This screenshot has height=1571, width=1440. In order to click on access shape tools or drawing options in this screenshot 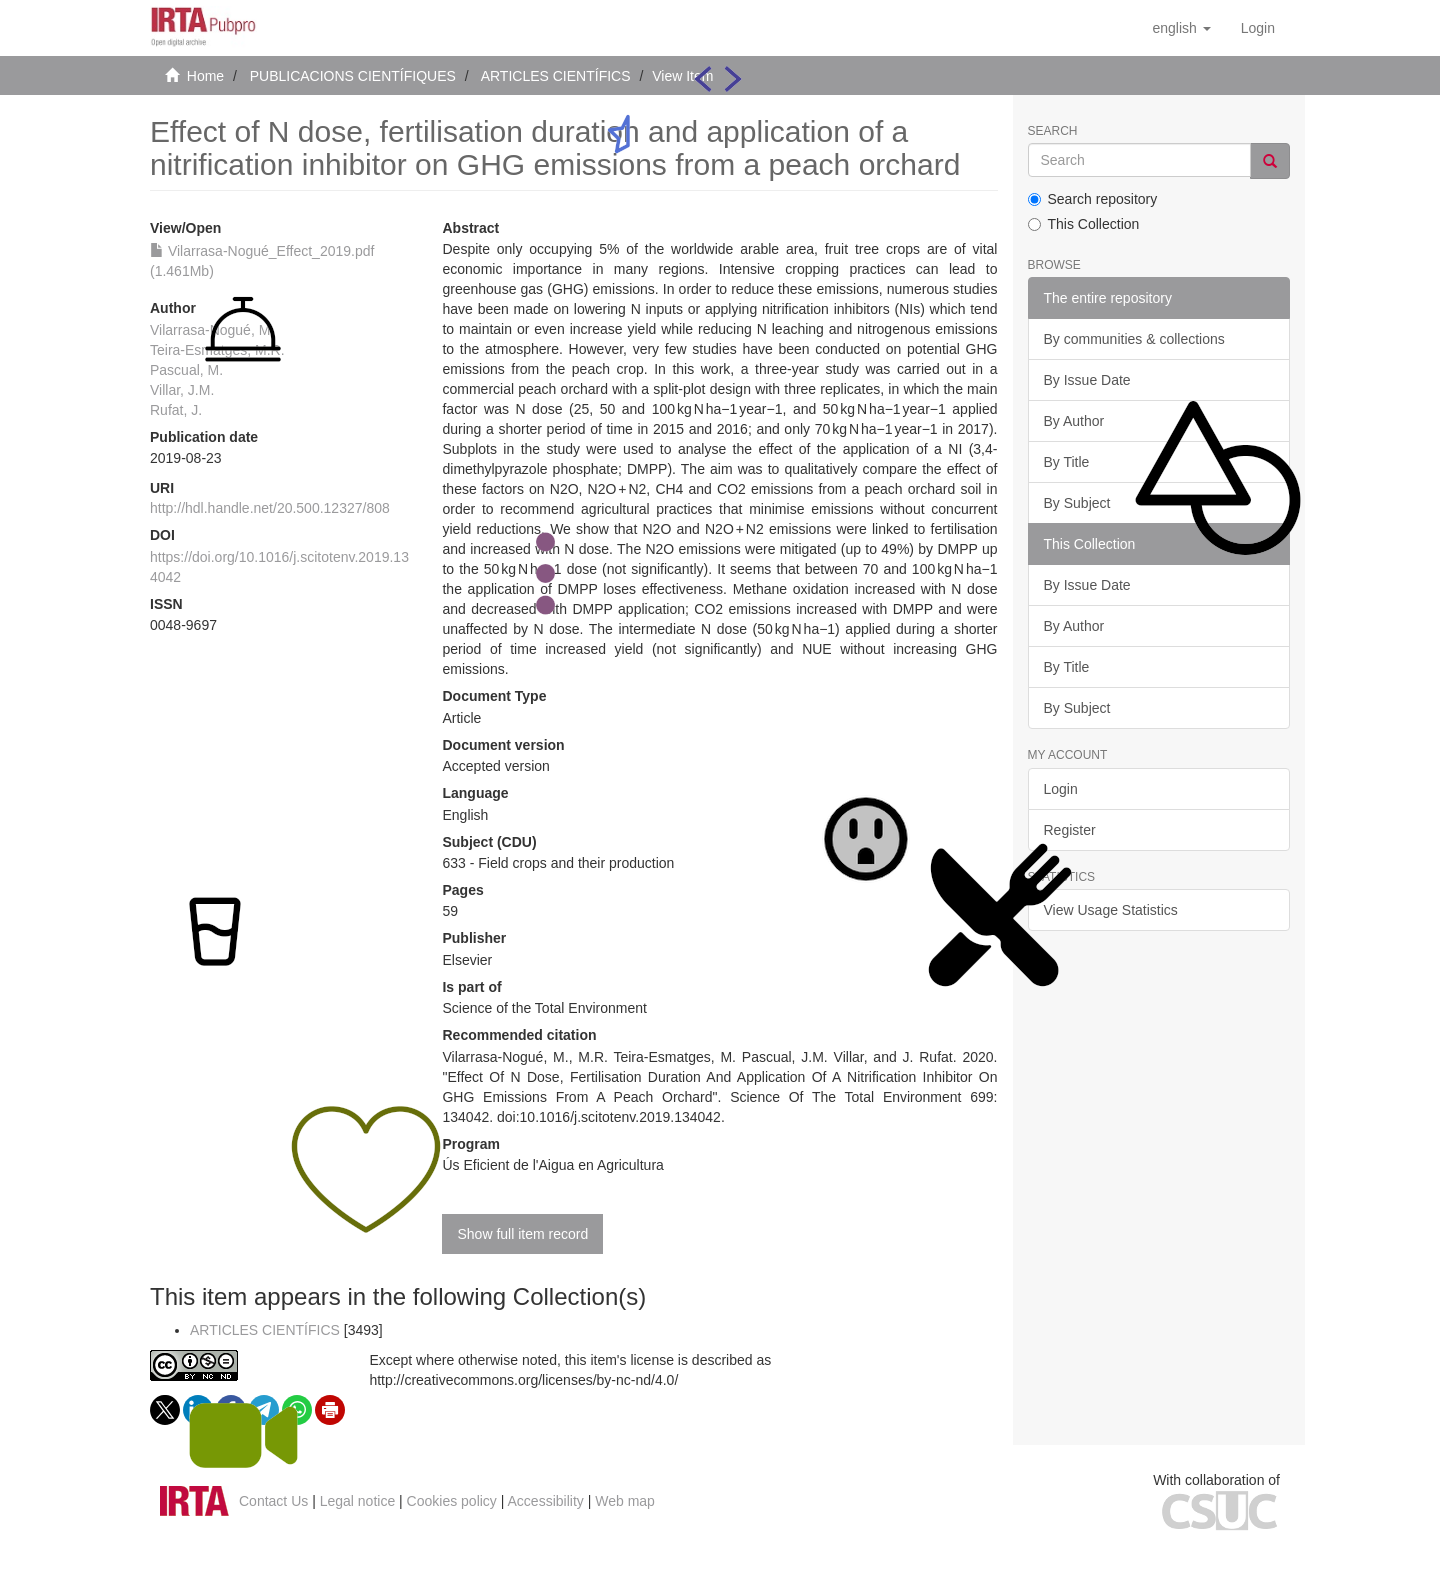, I will do `click(1218, 478)`.